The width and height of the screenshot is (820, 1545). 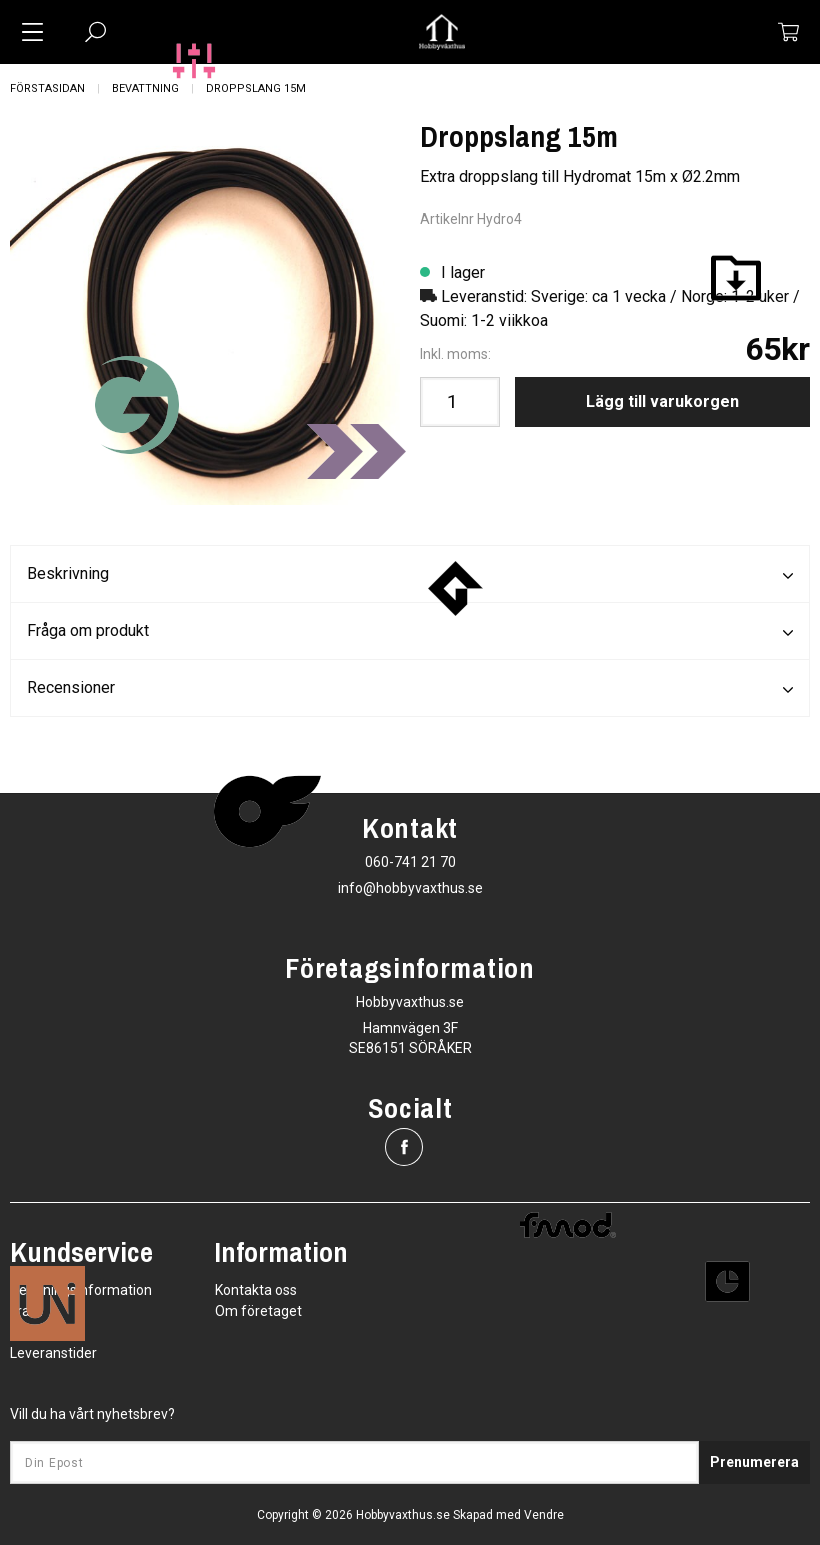 What do you see at coordinates (194, 61) in the screenshot?
I see `access audio equalizer settings` at bounding box center [194, 61].